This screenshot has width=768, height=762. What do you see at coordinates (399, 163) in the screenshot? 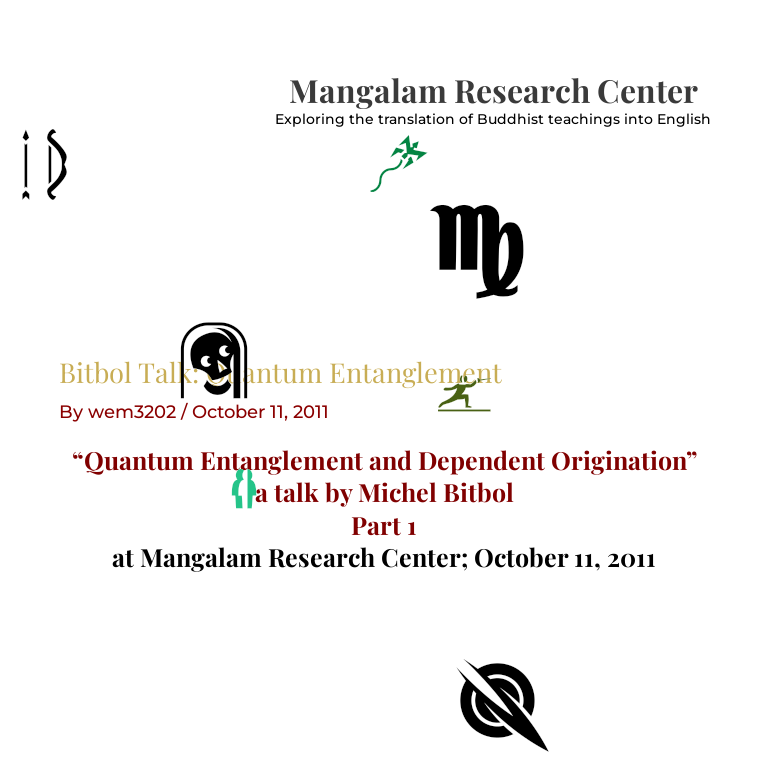
I see `equip grappling hook ability` at bounding box center [399, 163].